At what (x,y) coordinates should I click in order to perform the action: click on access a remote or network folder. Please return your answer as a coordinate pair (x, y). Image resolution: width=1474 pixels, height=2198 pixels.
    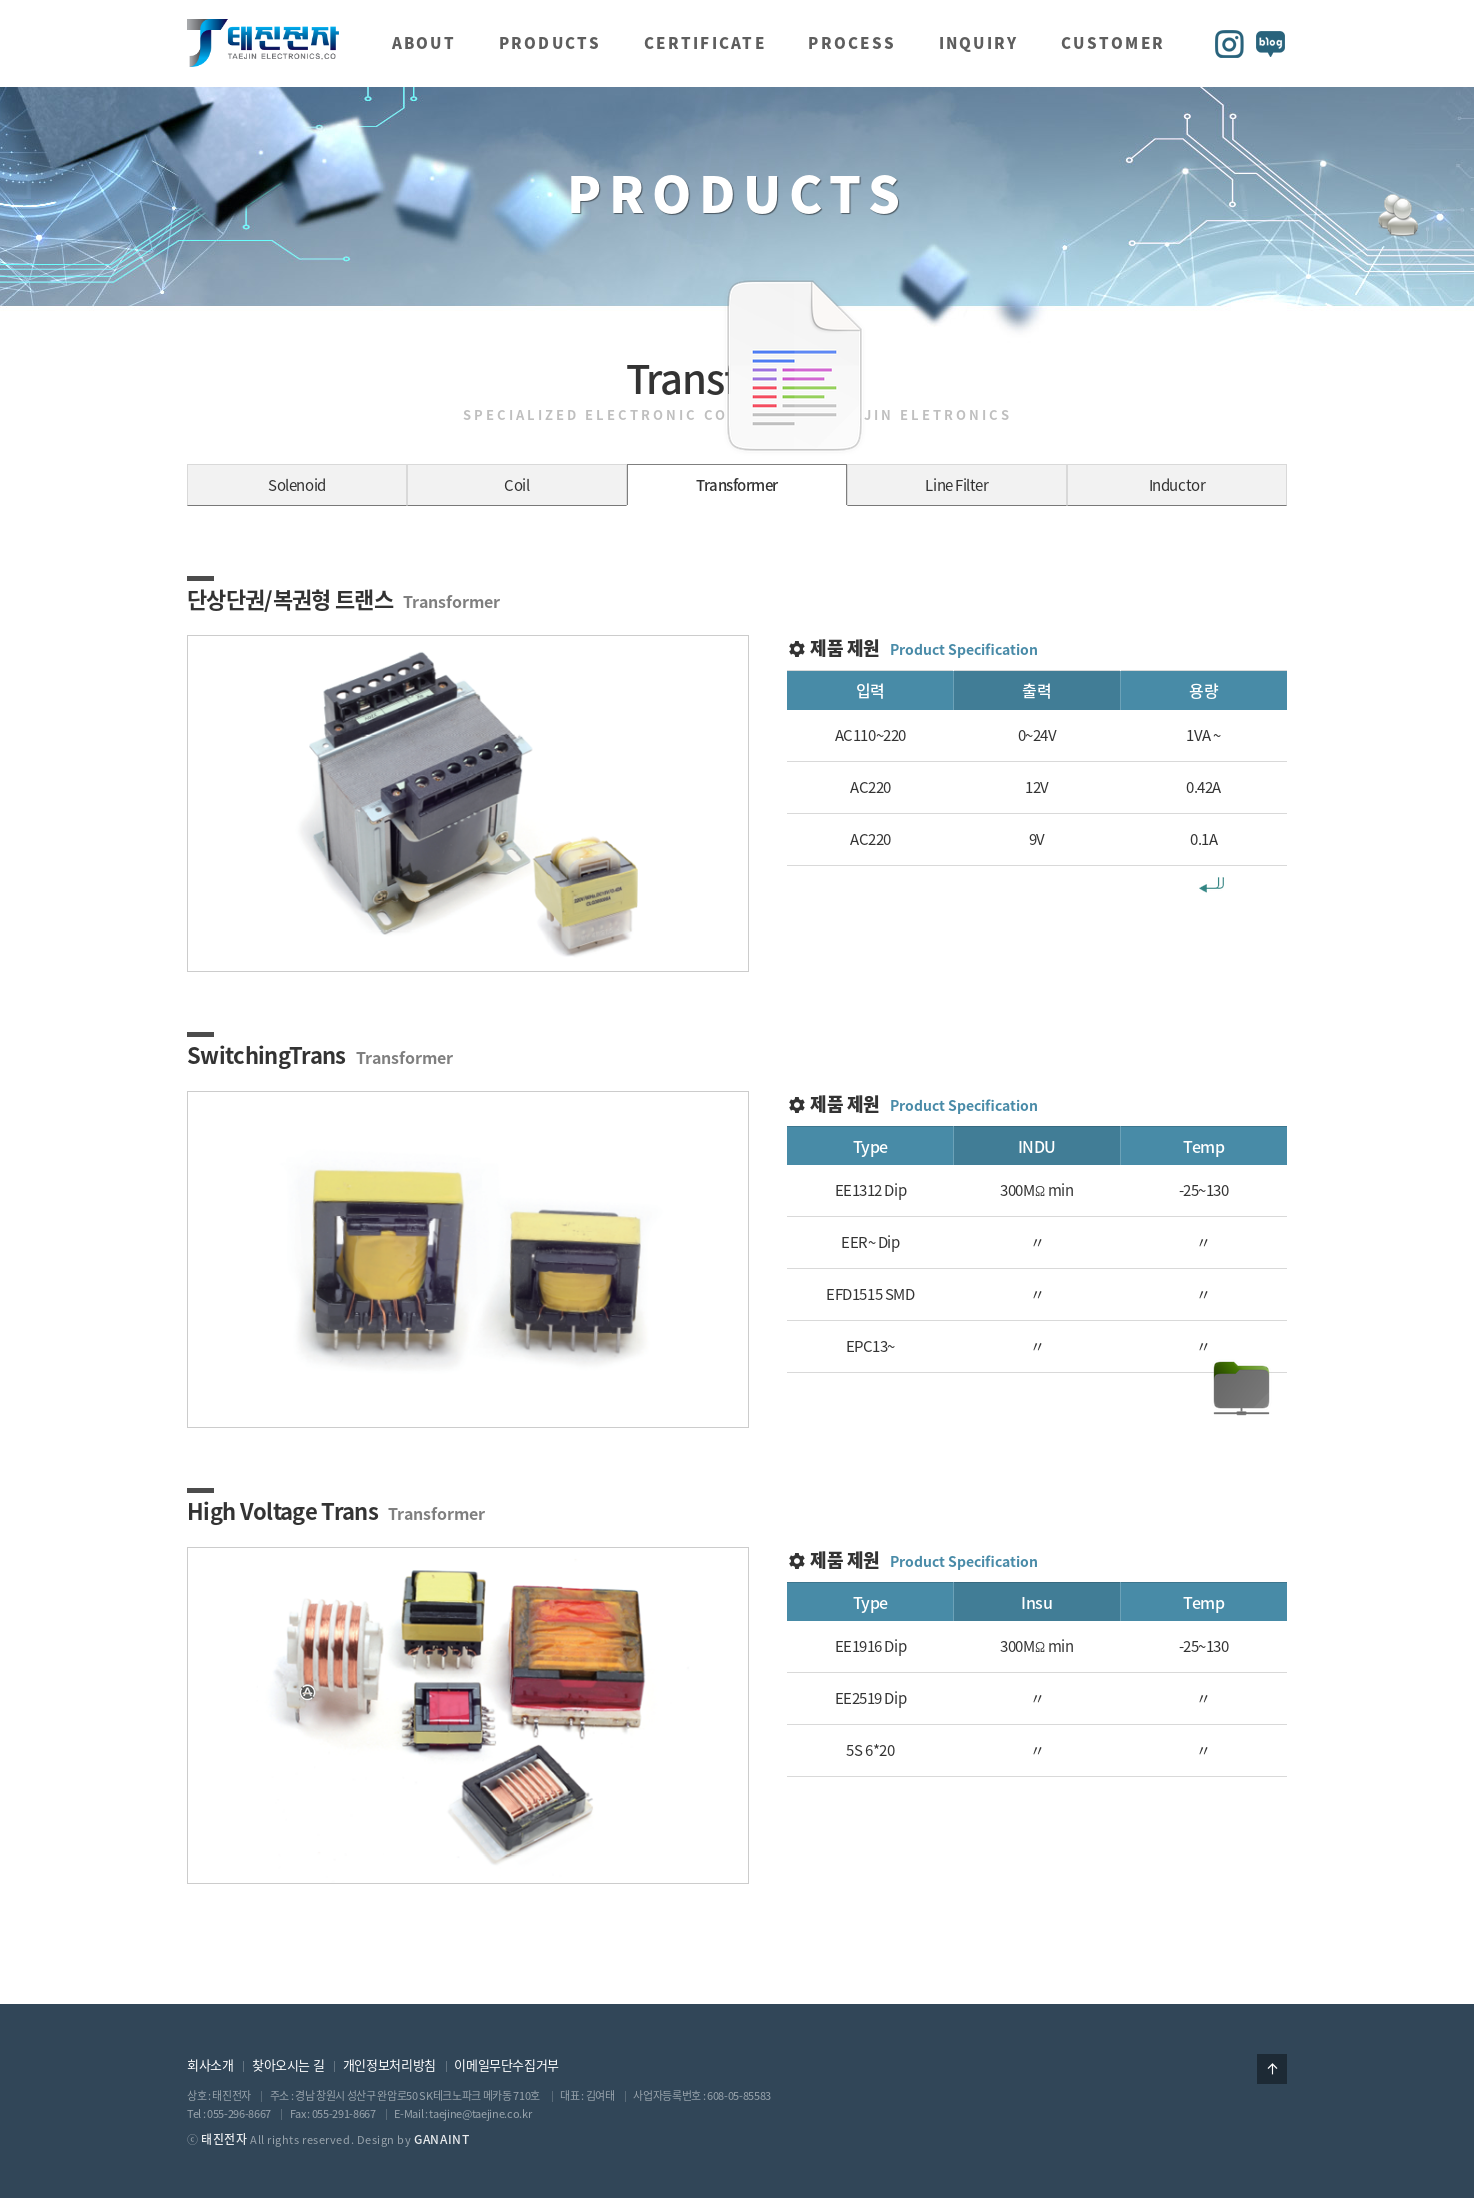
    Looking at the image, I should click on (1241, 1387).